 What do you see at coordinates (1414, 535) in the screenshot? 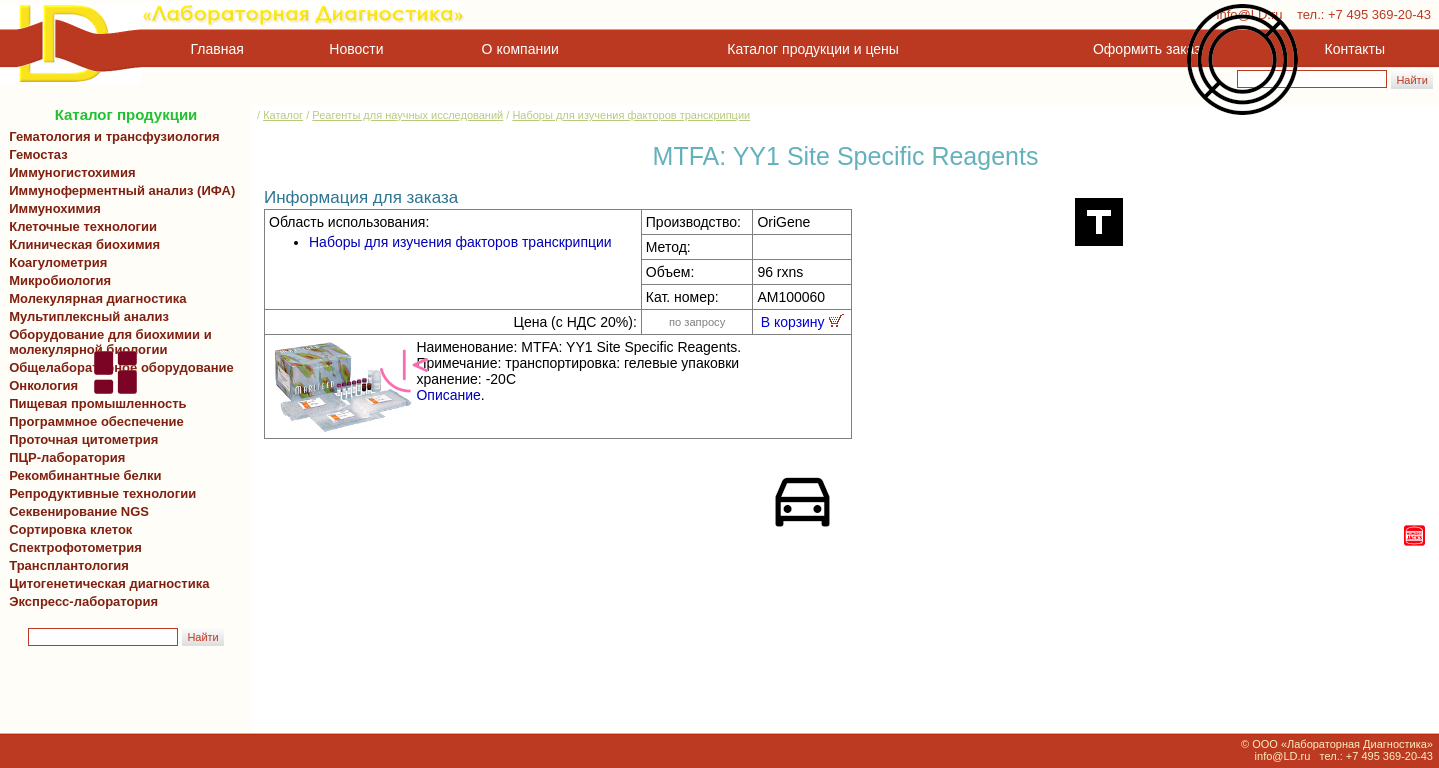
I see `open the Hungry Jack's app` at bounding box center [1414, 535].